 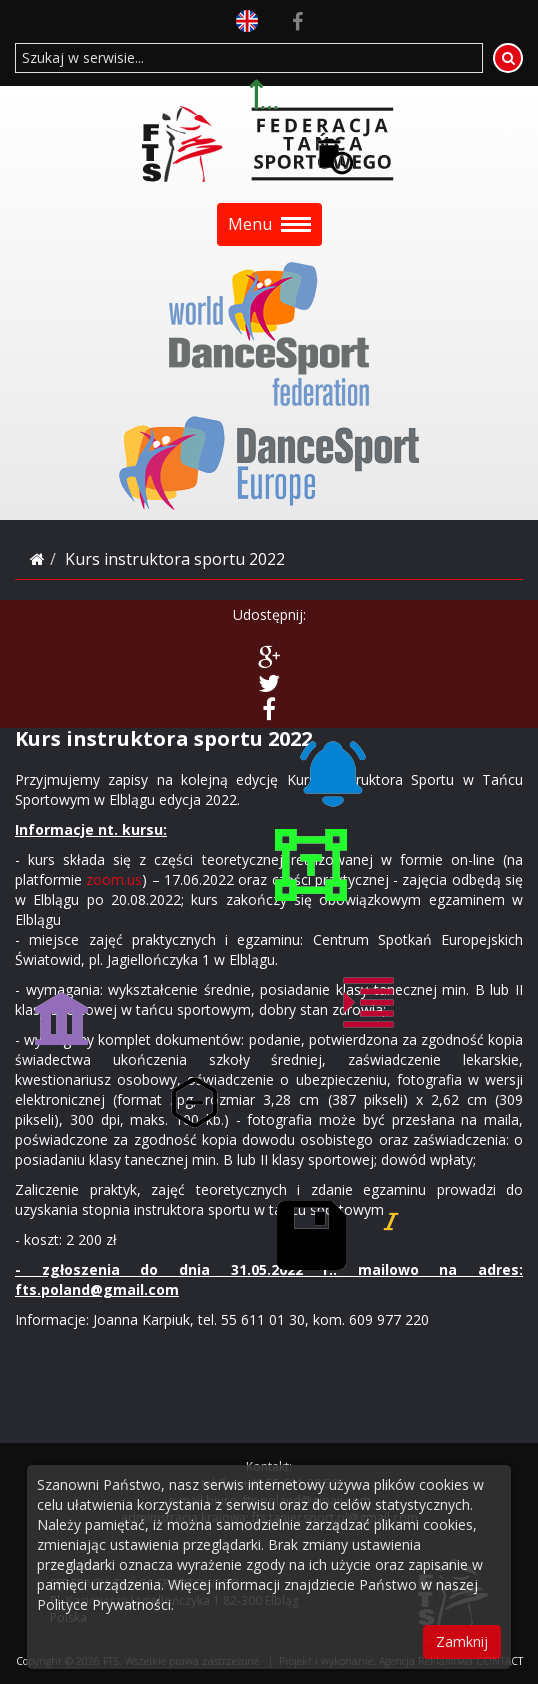 What do you see at coordinates (391, 1221) in the screenshot?
I see `apply italic formatting to selected text` at bounding box center [391, 1221].